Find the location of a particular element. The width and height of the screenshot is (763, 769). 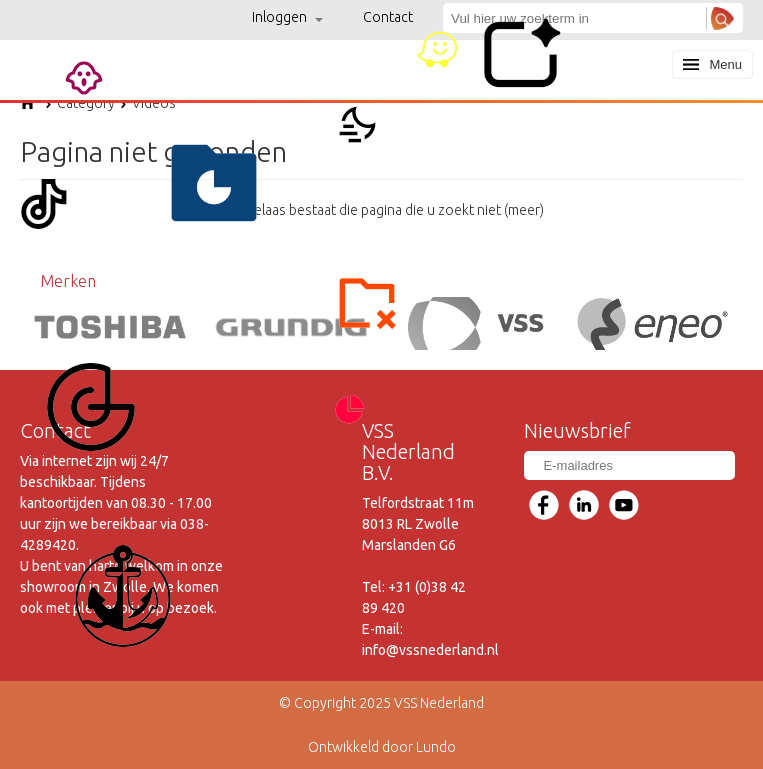

view analytics or statistics breakdown is located at coordinates (349, 410).